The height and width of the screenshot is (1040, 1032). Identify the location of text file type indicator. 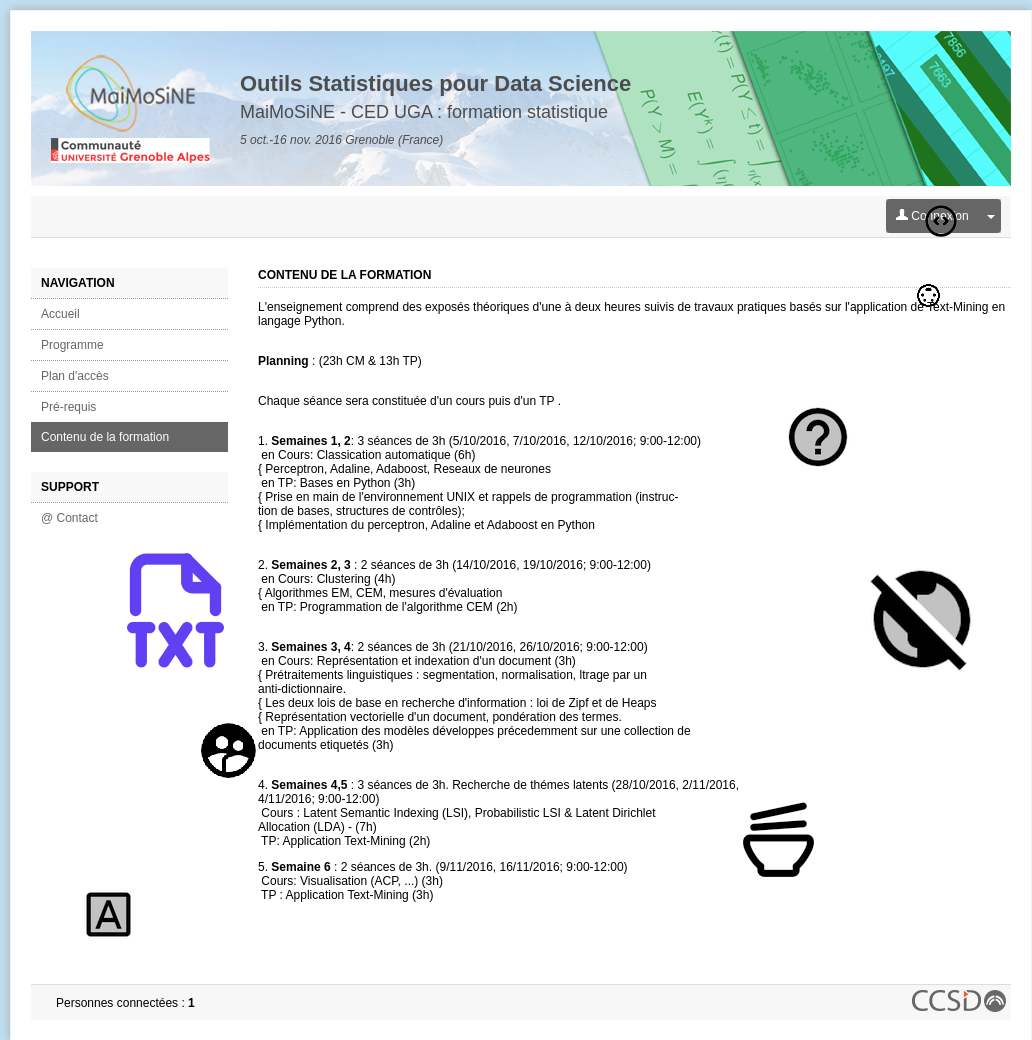
(175, 610).